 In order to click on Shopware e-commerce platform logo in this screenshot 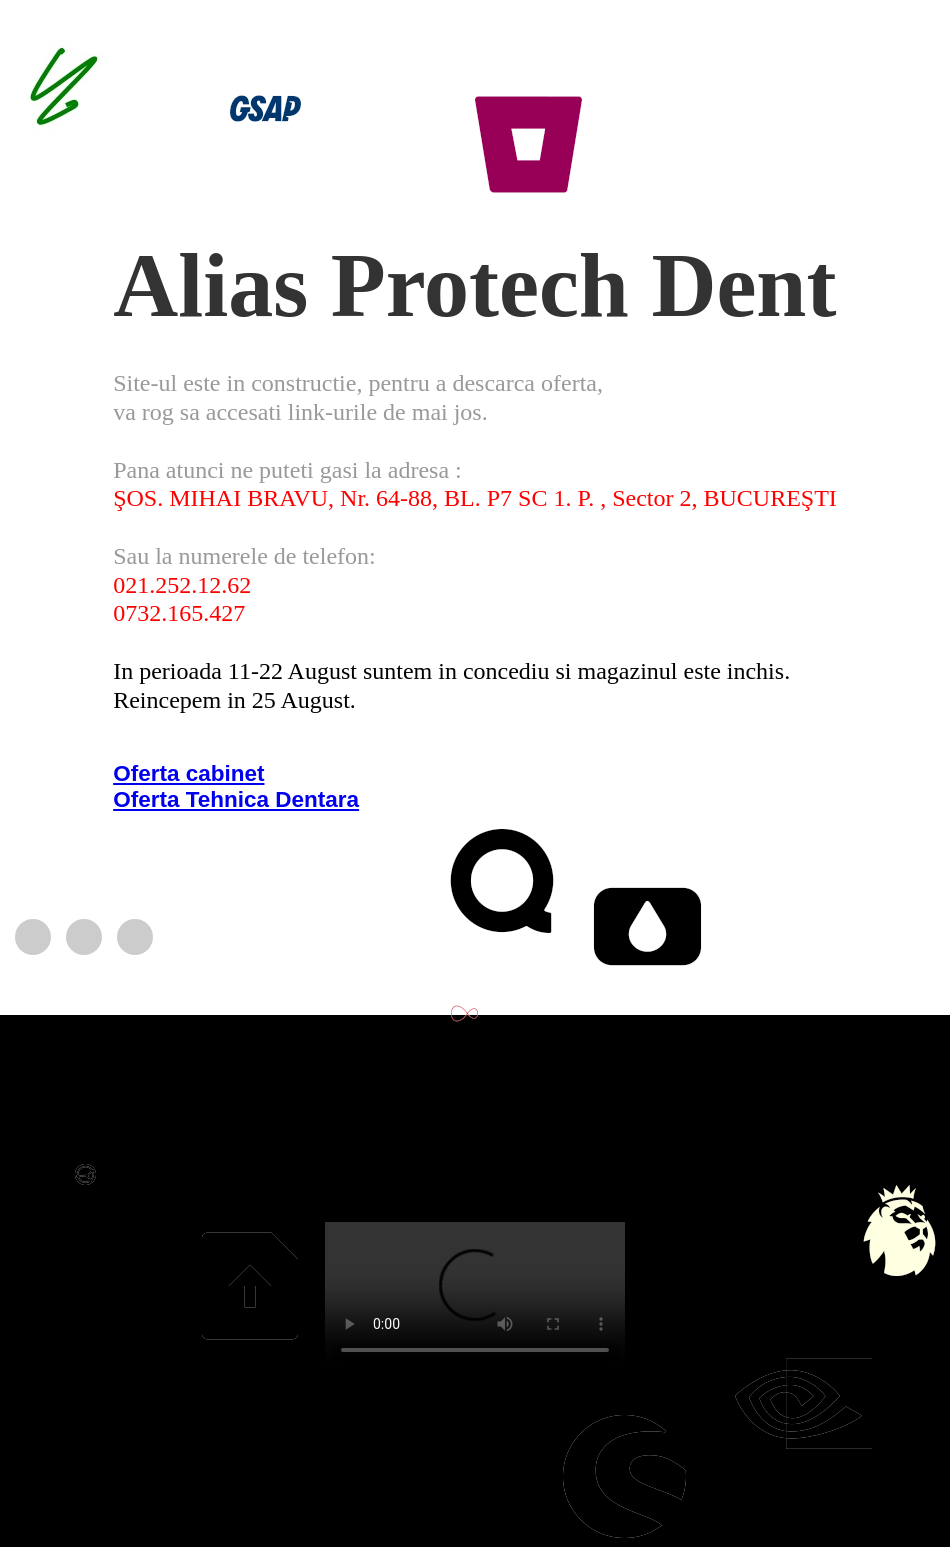, I will do `click(624, 1476)`.